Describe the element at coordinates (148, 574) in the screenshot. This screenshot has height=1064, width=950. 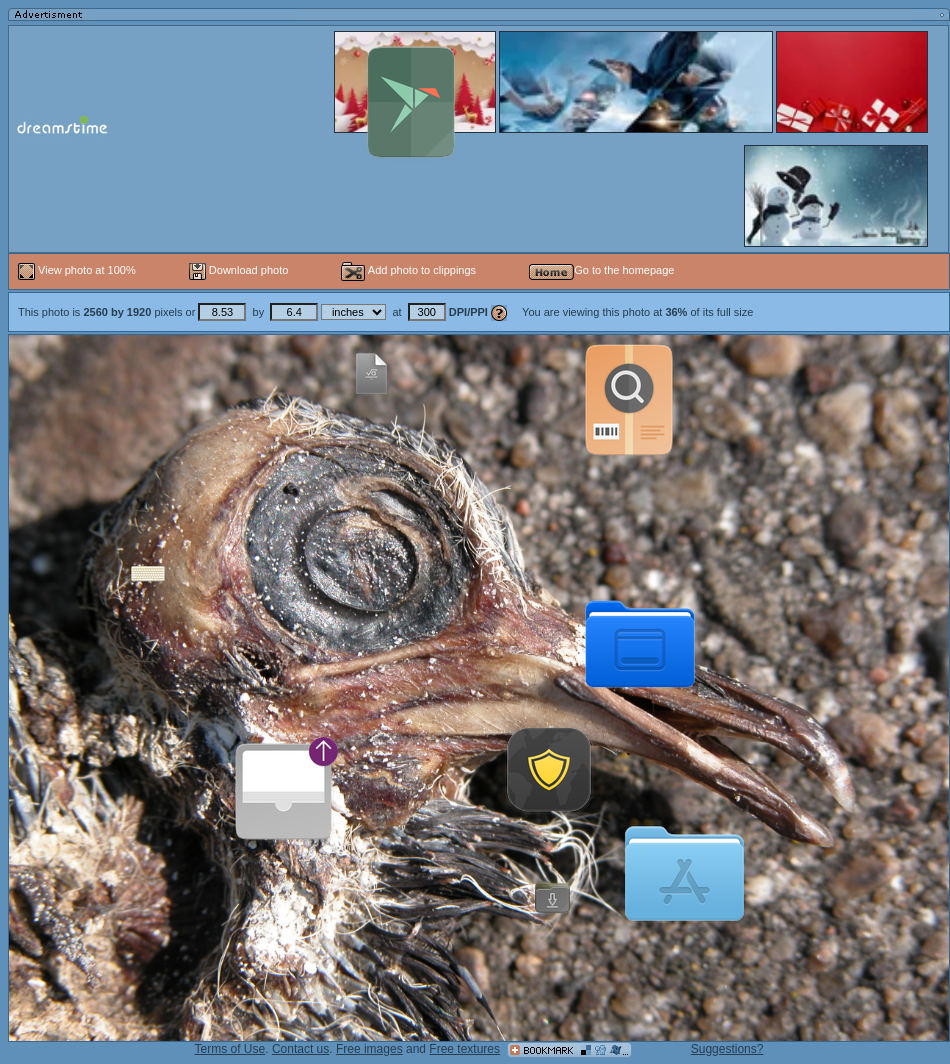
I see `indicates keyboard with yellow backlighting enabled` at that location.